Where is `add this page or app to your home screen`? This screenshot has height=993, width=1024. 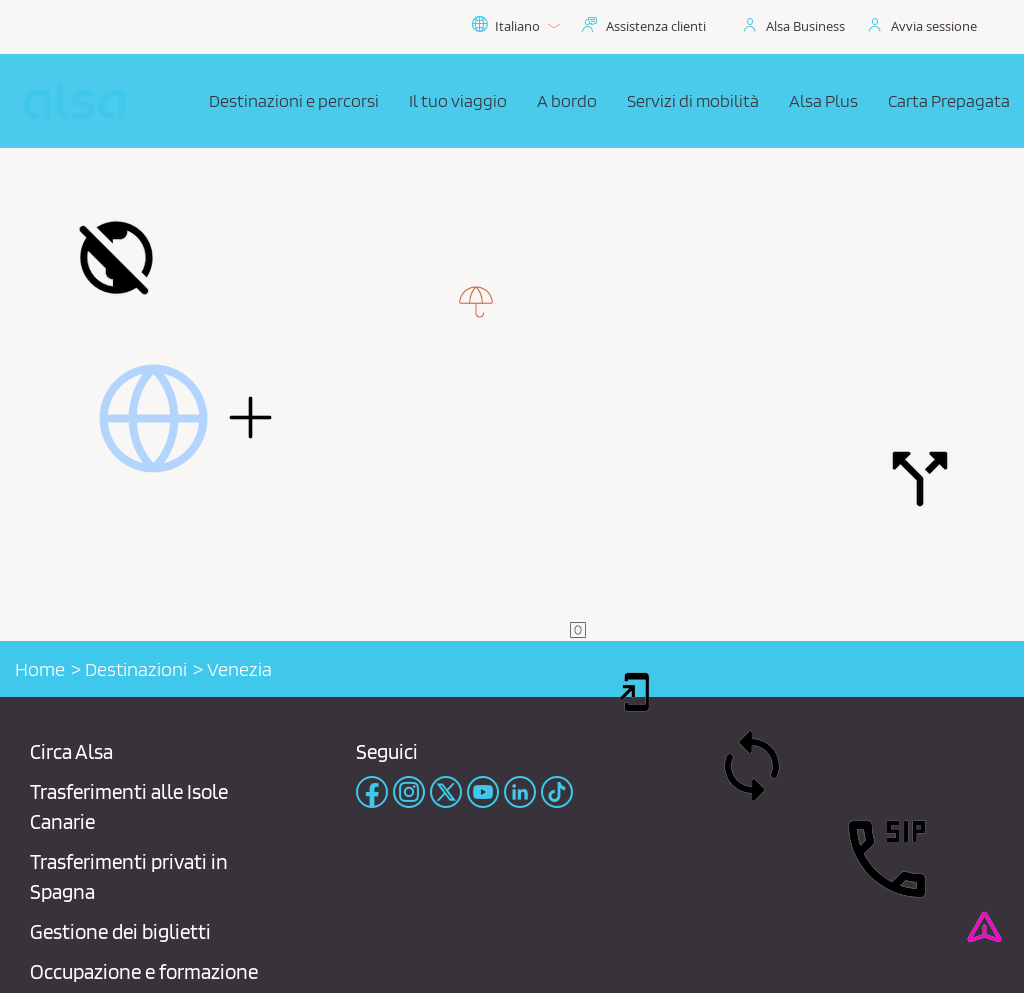 add this page or app to your home screen is located at coordinates (635, 692).